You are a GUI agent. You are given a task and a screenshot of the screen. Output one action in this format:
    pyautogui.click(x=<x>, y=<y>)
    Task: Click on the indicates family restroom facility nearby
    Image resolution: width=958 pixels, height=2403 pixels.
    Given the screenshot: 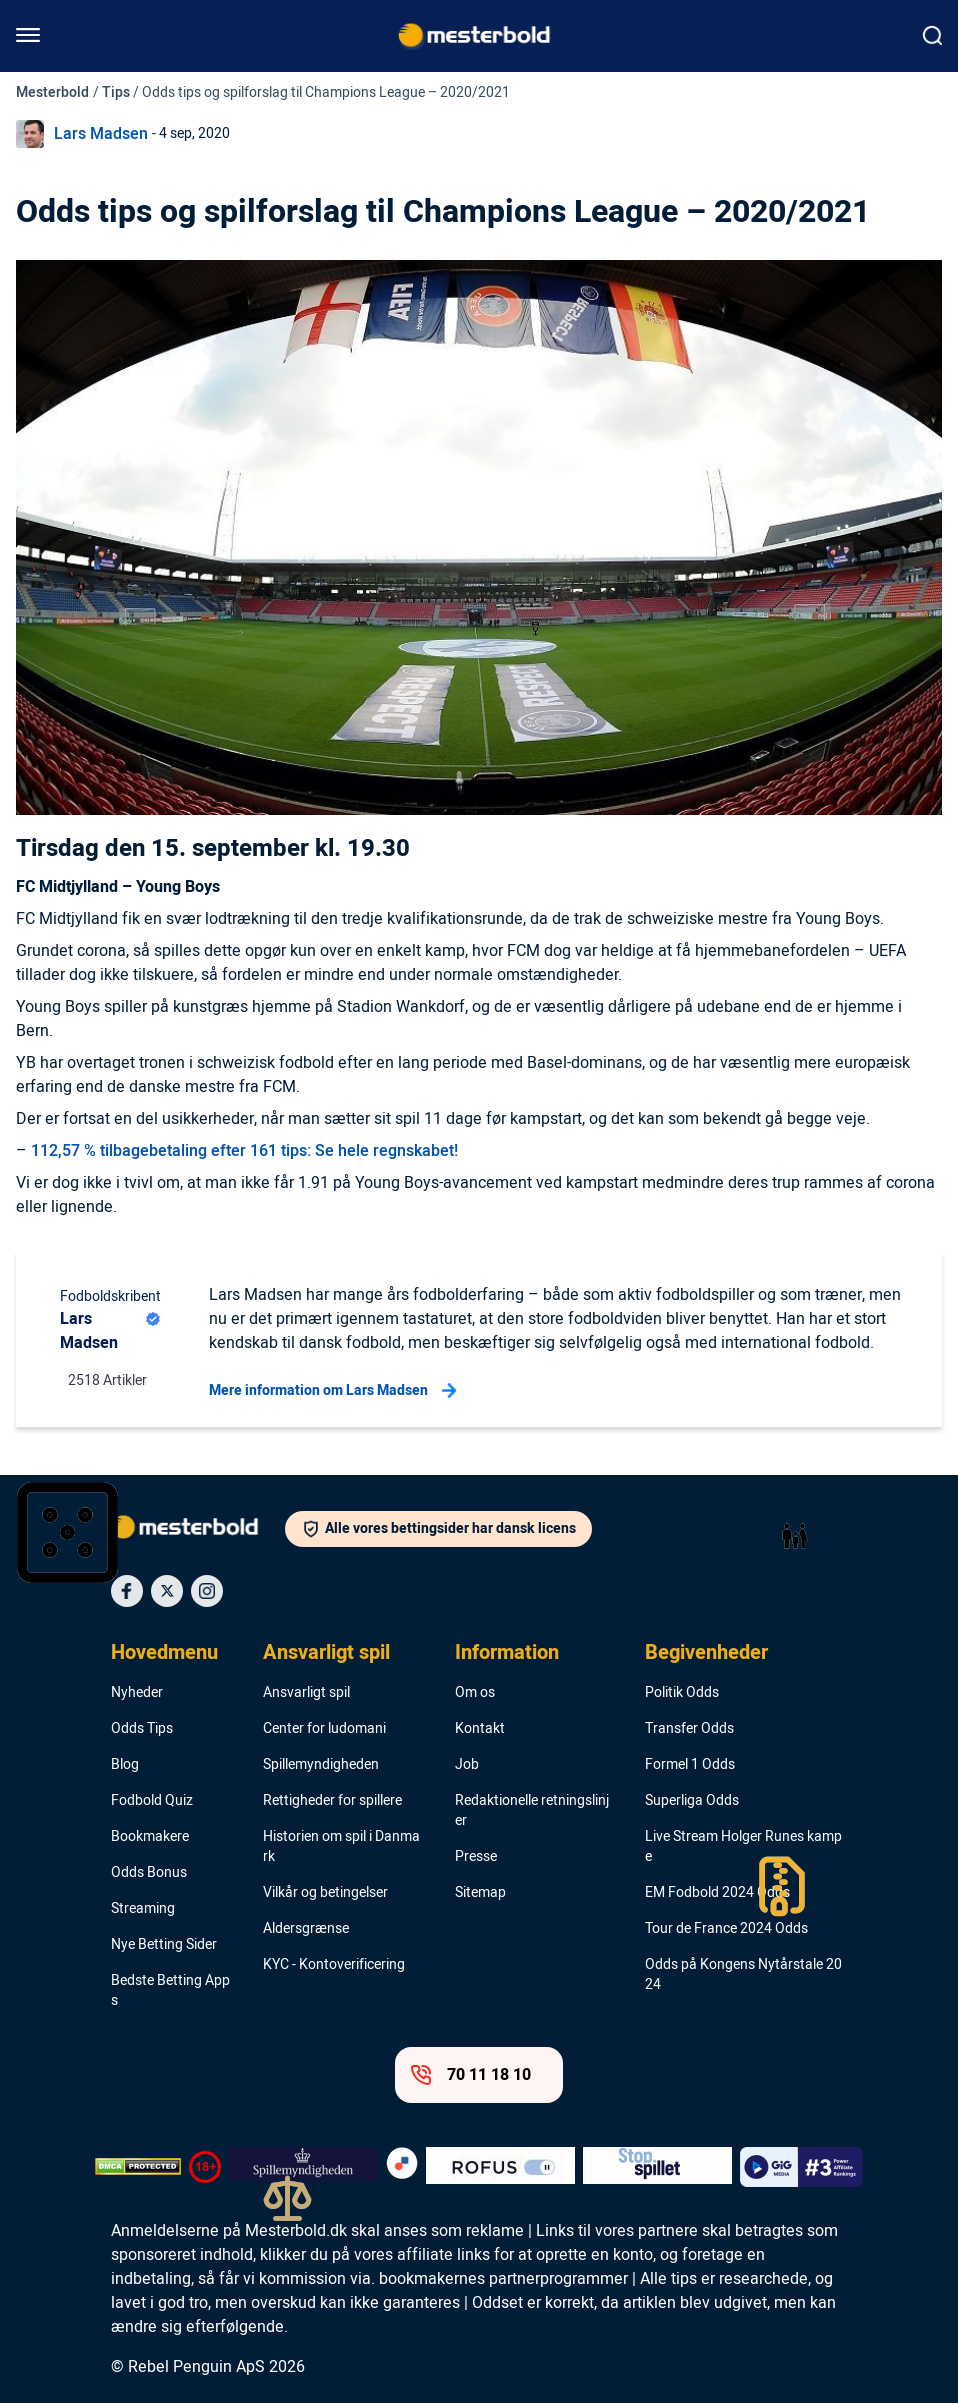 What is the action you would take?
    pyautogui.click(x=795, y=1536)
    